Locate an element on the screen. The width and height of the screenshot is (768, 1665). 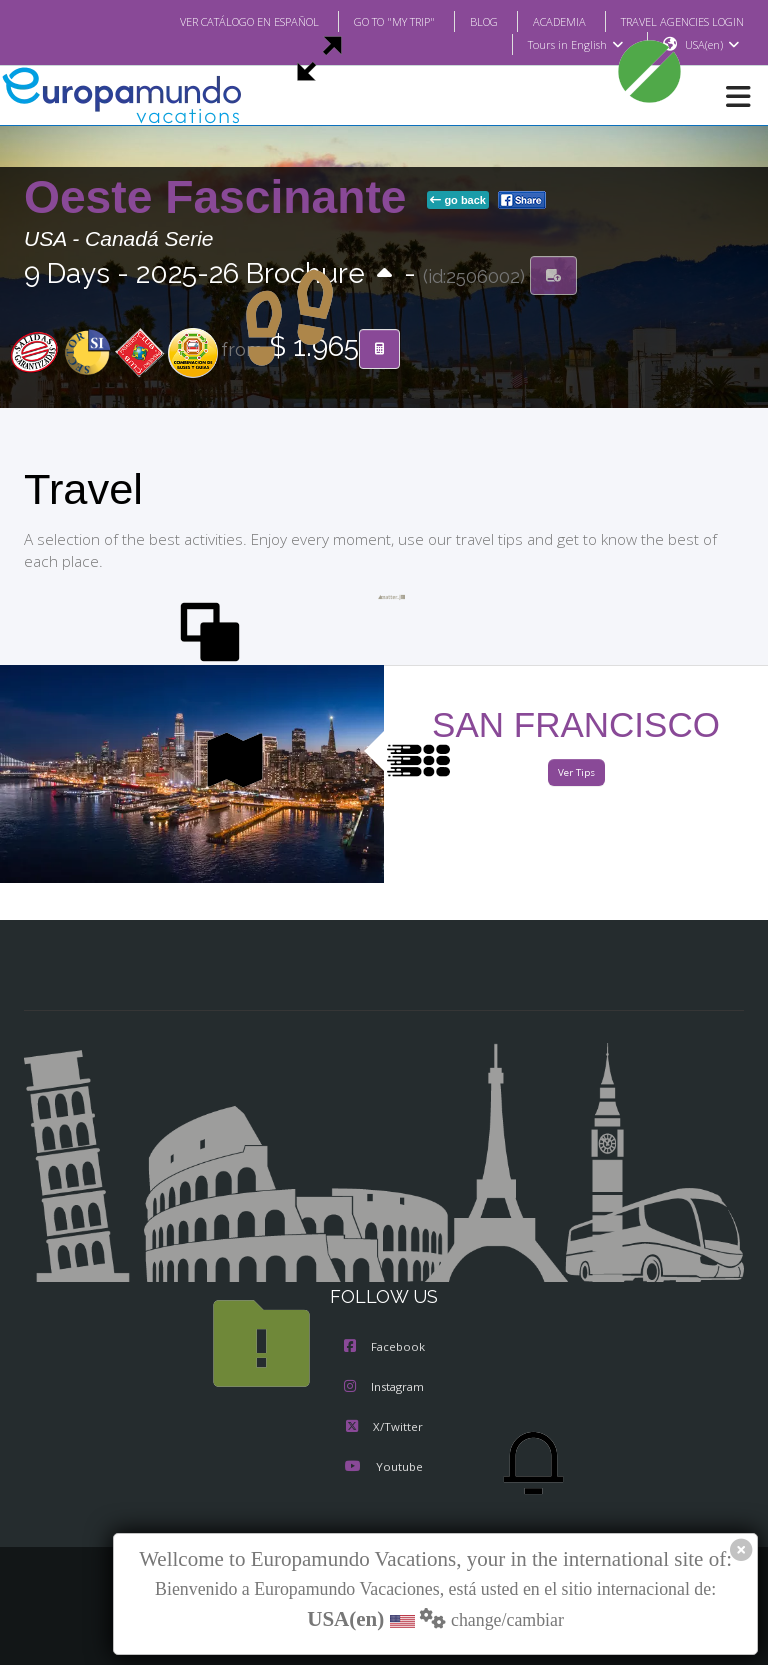
expand content to fullscreen is located at coordinates (319, 58).